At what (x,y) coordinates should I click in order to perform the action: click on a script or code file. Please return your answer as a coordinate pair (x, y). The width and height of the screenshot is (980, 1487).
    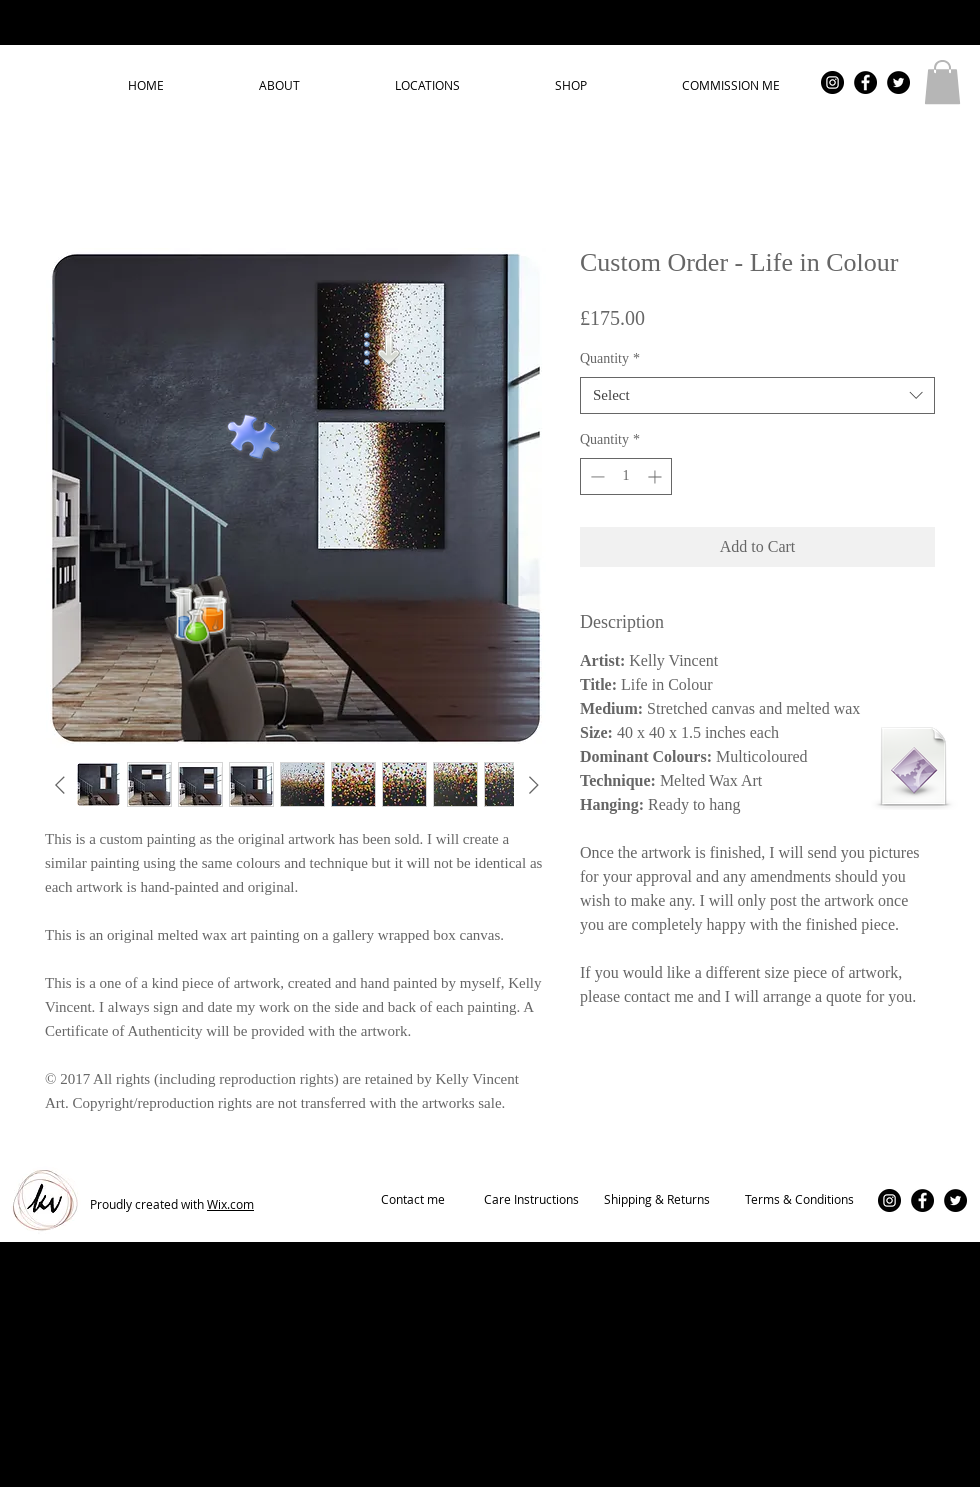
    Looking at the image, I should click on (915, 766).